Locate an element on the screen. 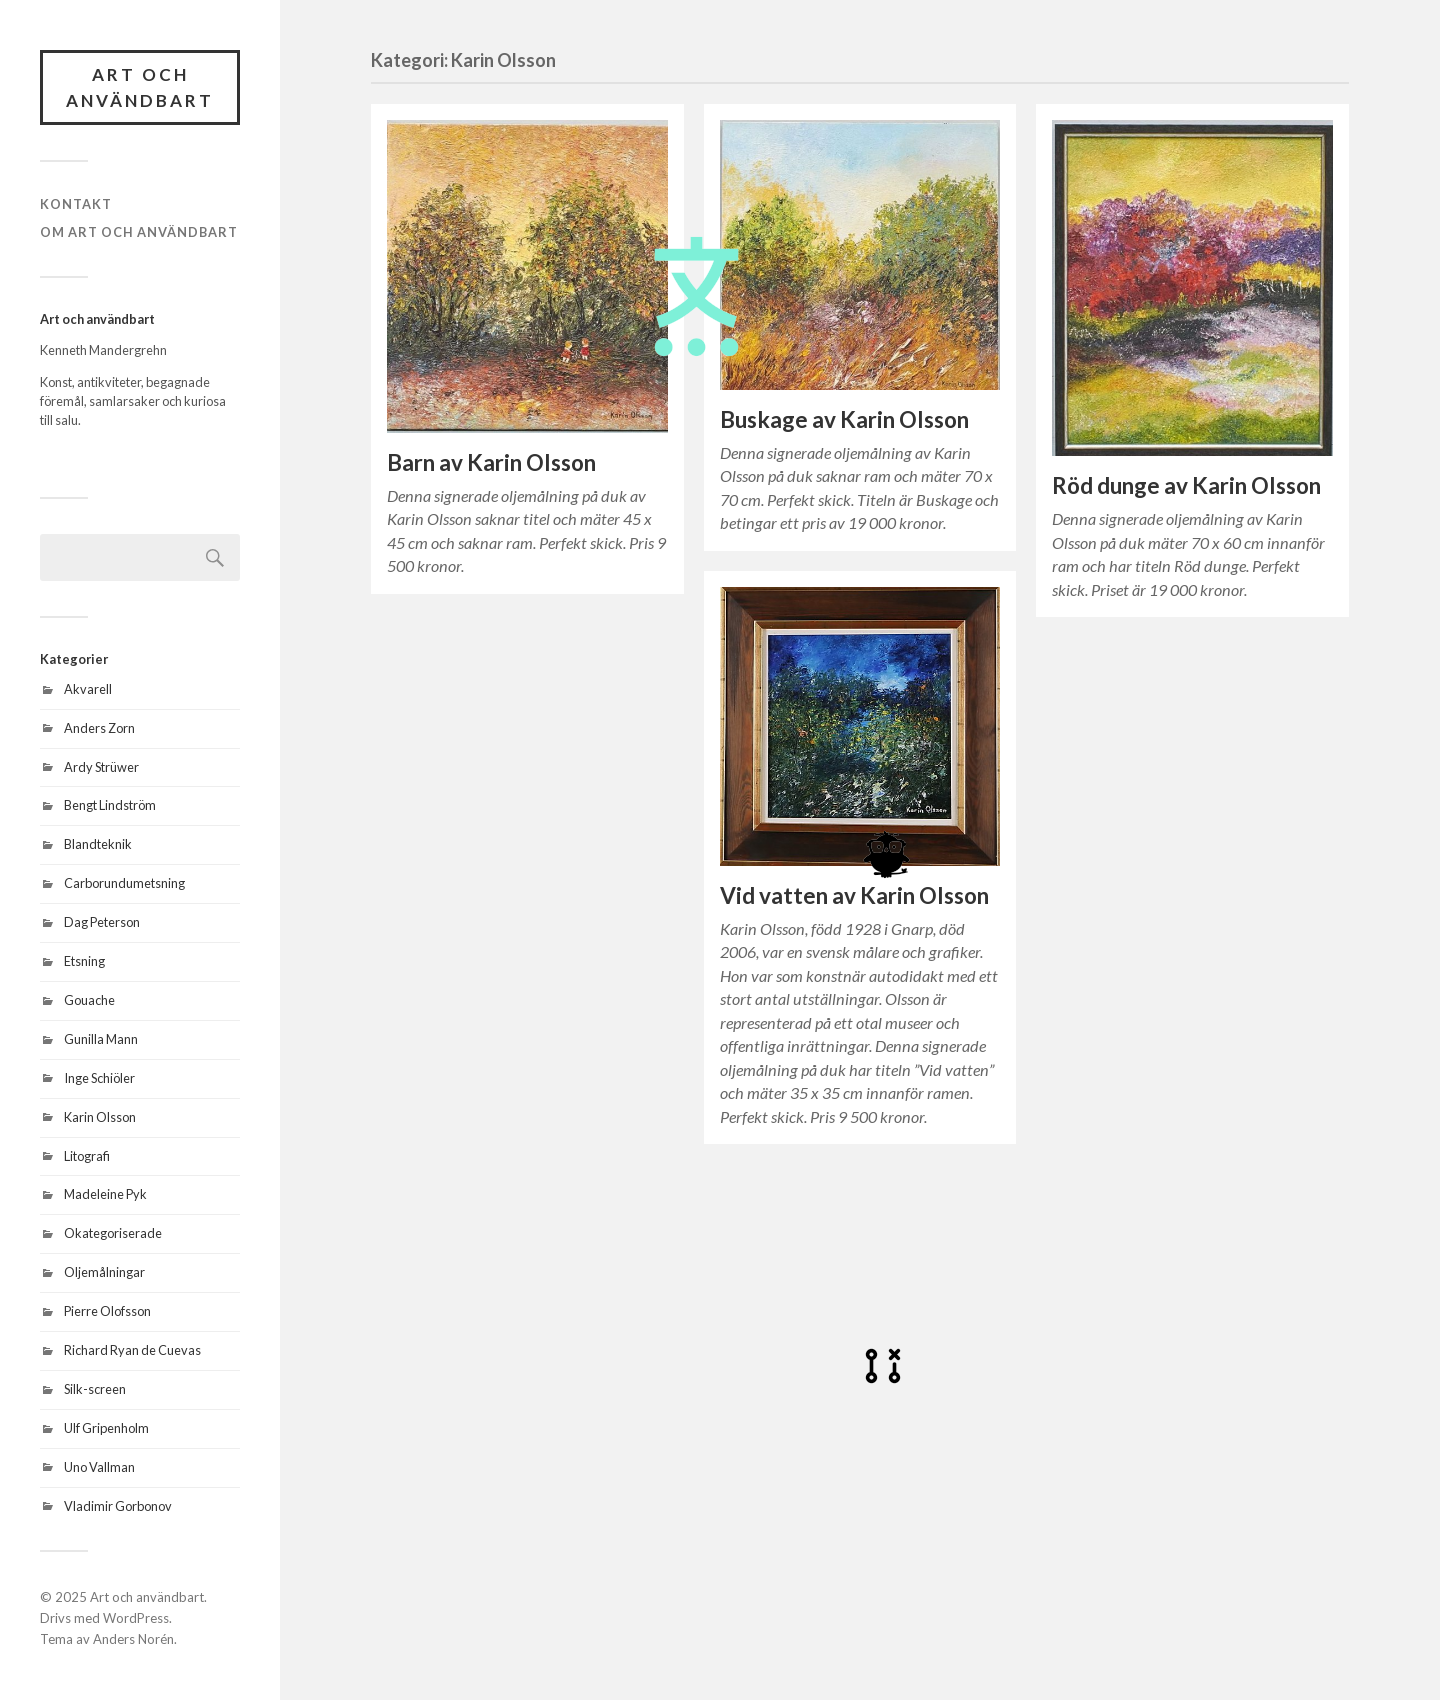  close or cancel a pull request is located at coordinates (883, 1366).